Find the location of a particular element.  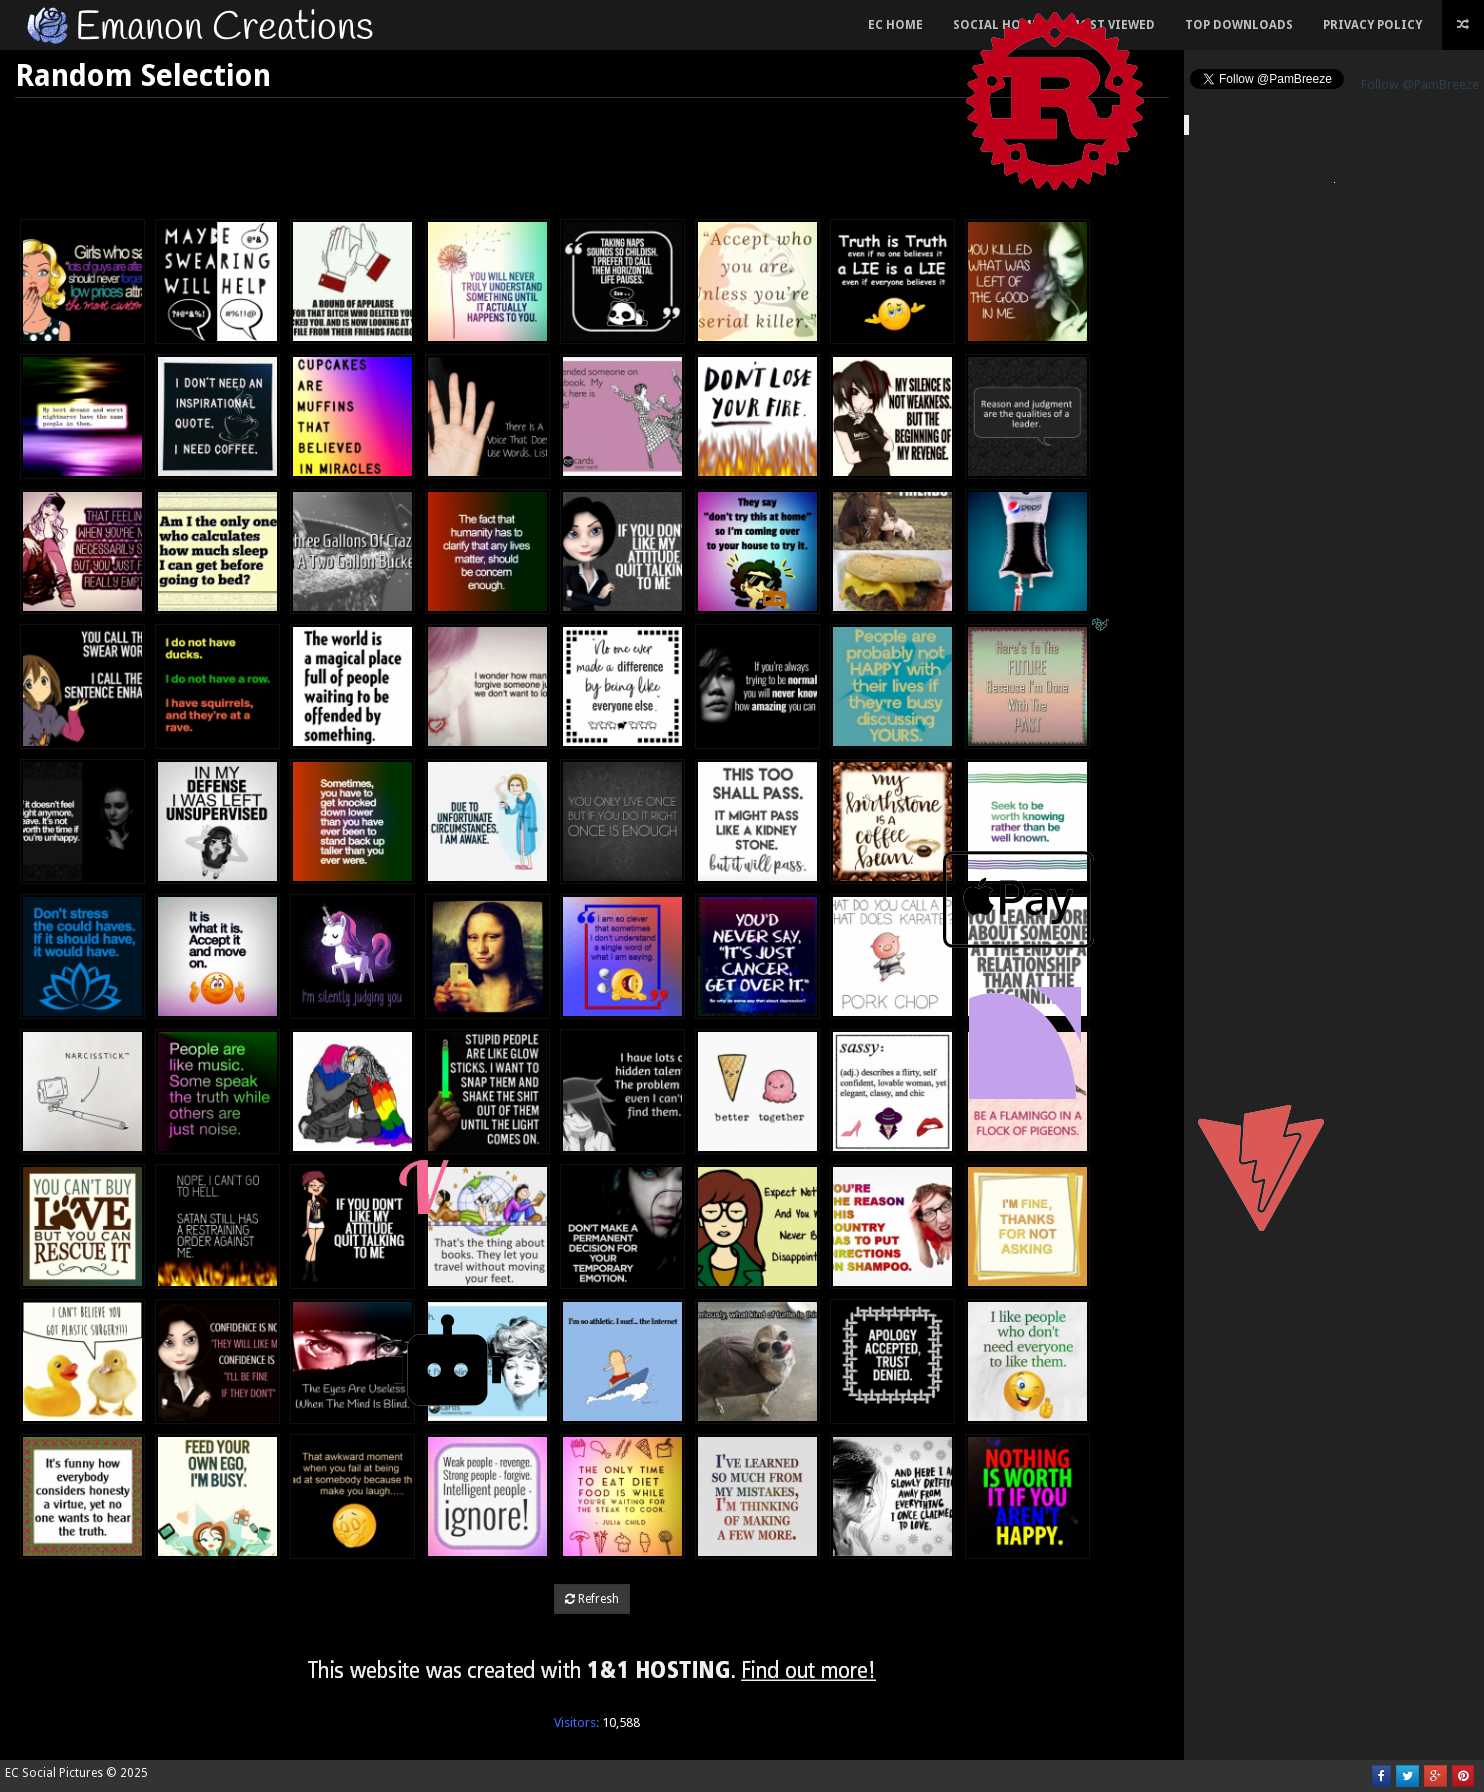

rust programming language logo is located at coordinates (1055, 101).